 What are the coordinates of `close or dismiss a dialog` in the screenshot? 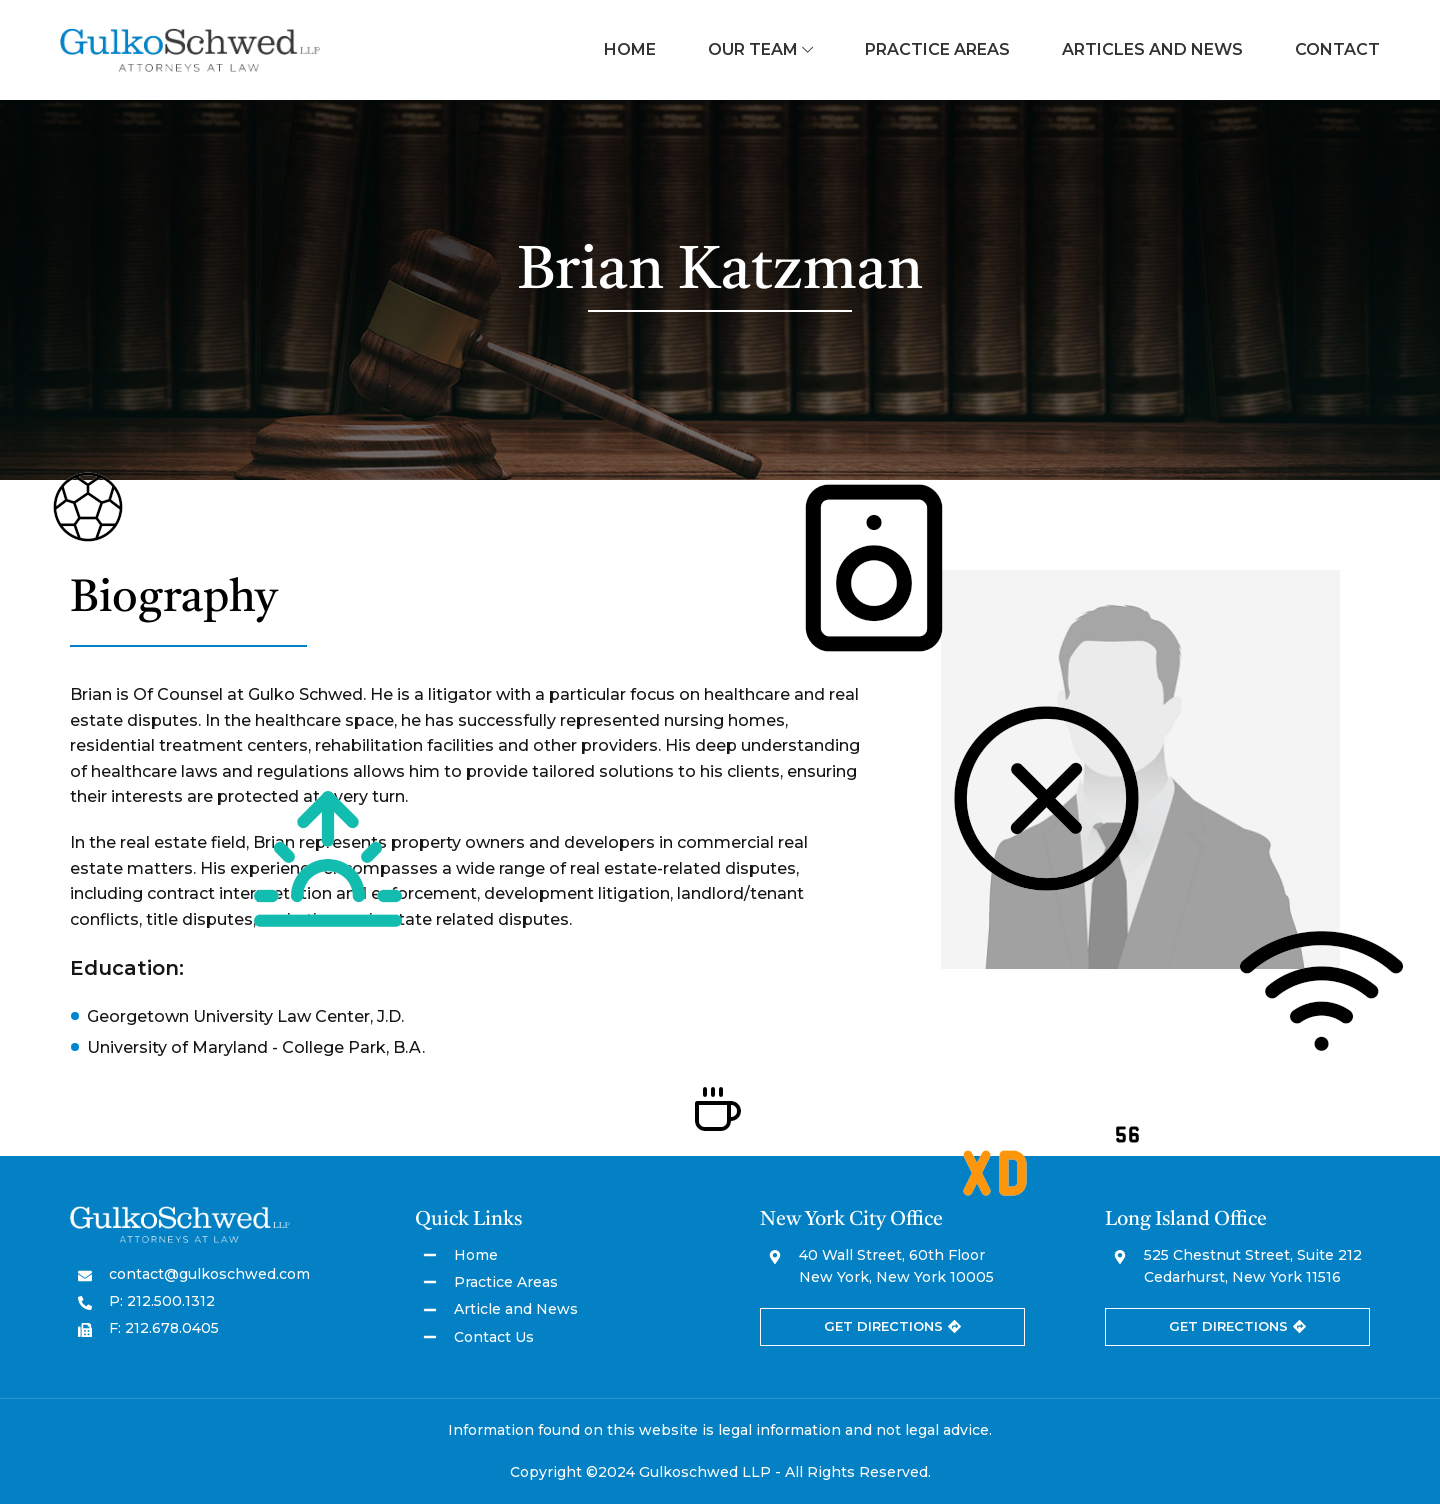 It's located at (1046, 798).